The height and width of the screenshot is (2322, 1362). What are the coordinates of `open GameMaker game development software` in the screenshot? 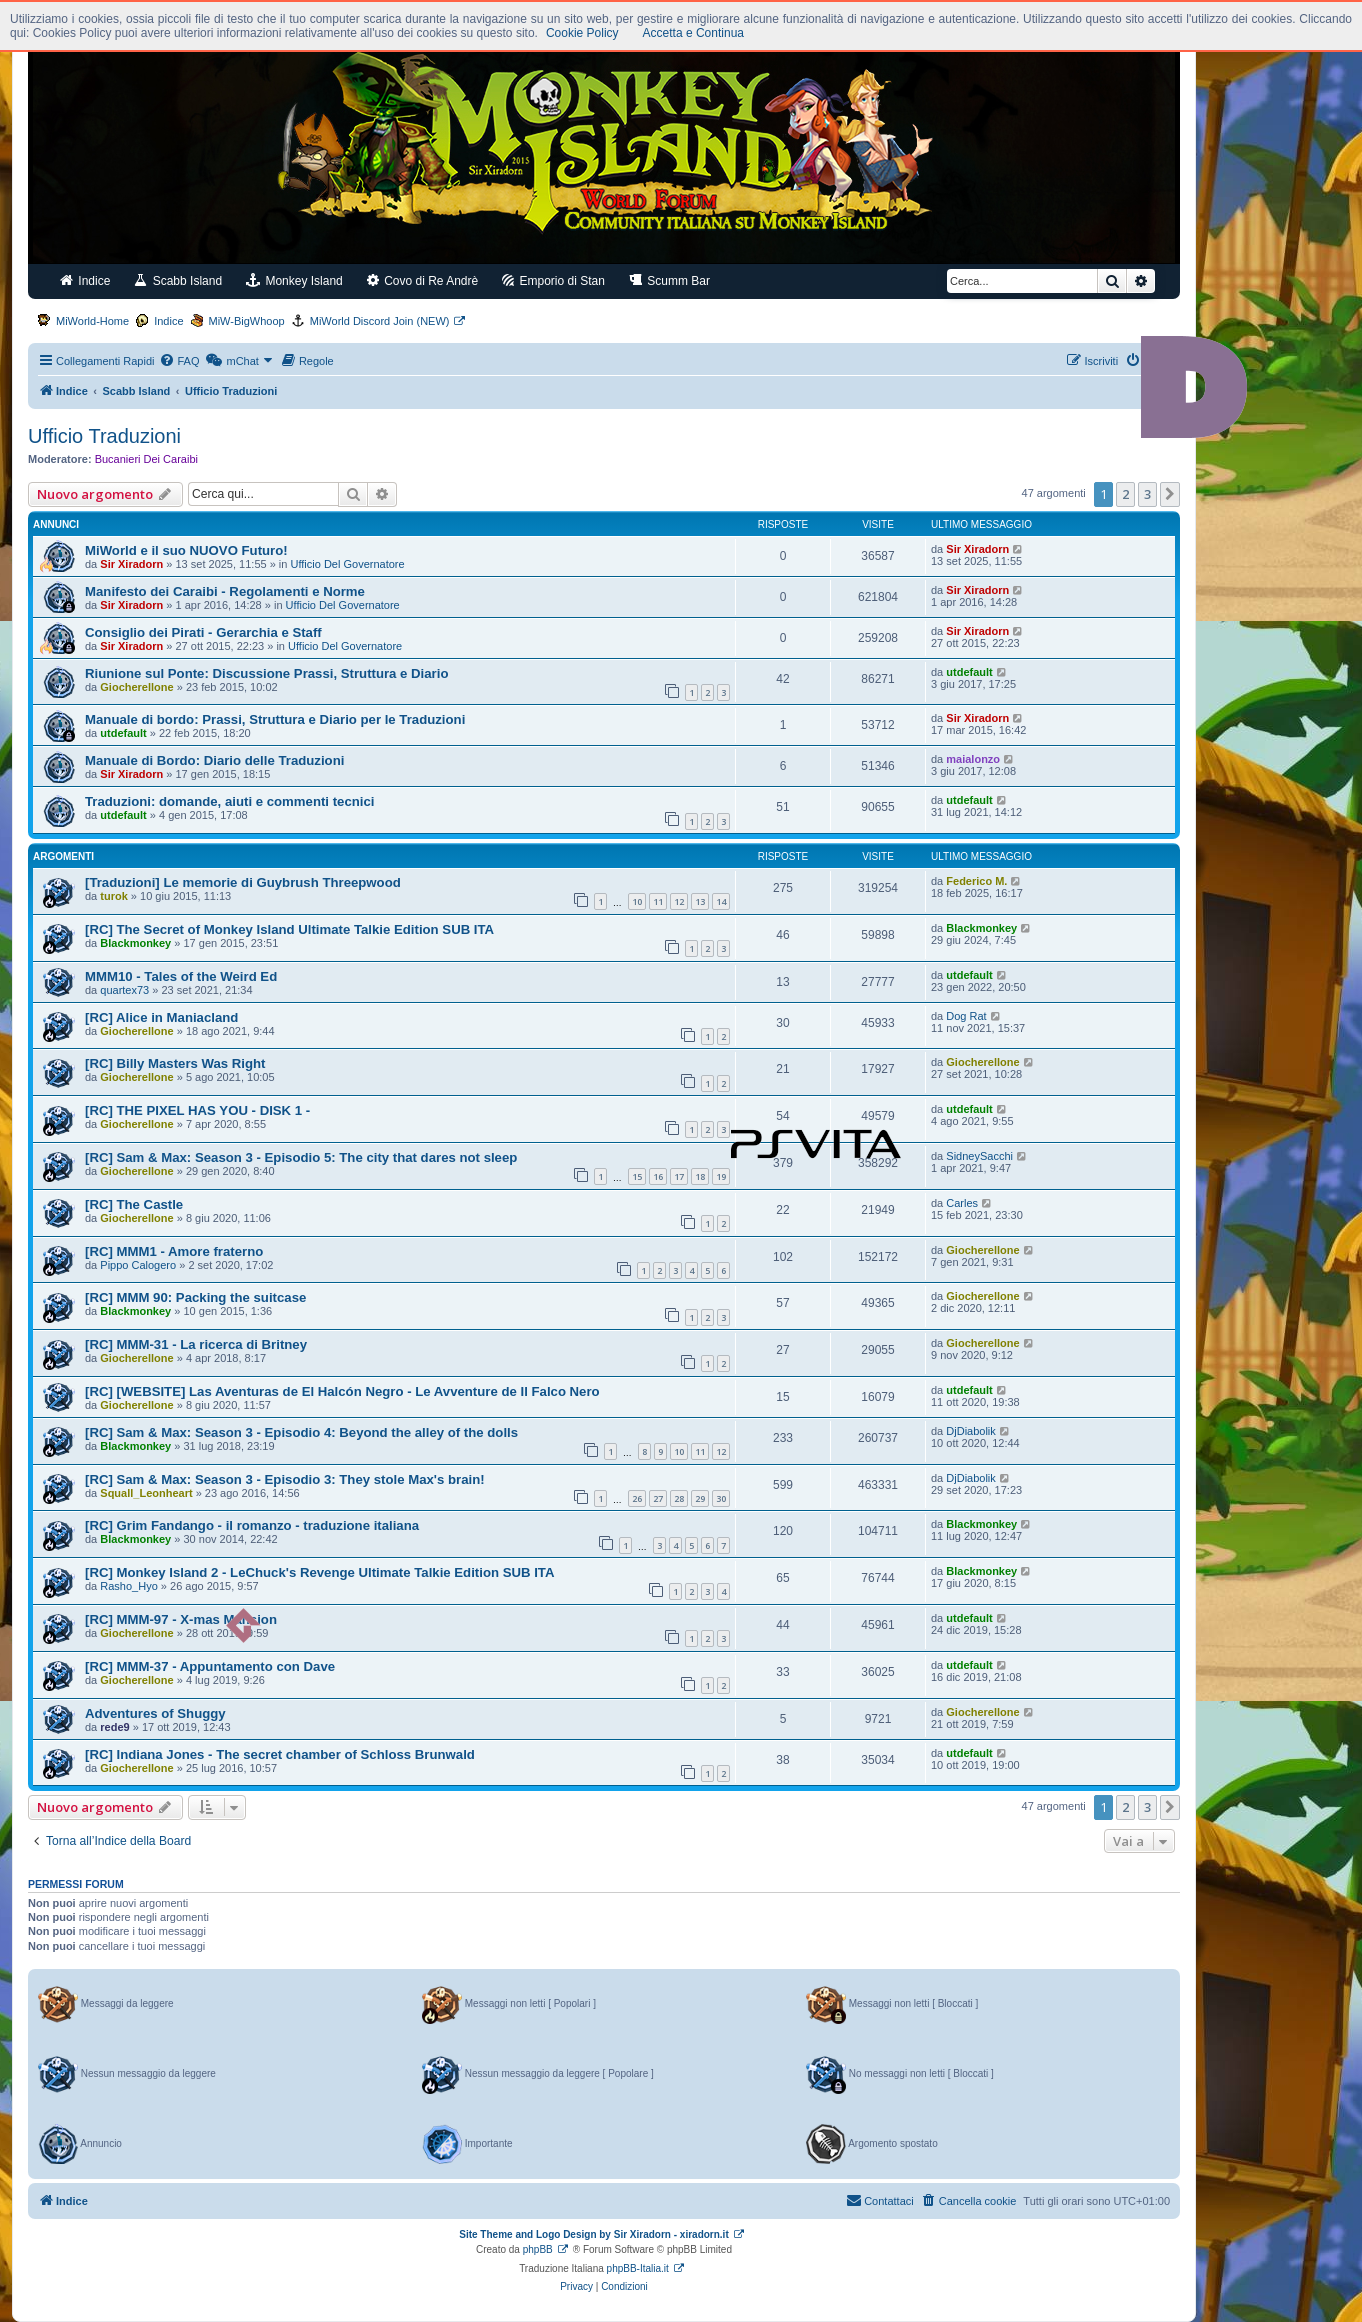 It's located at (243, 1625).